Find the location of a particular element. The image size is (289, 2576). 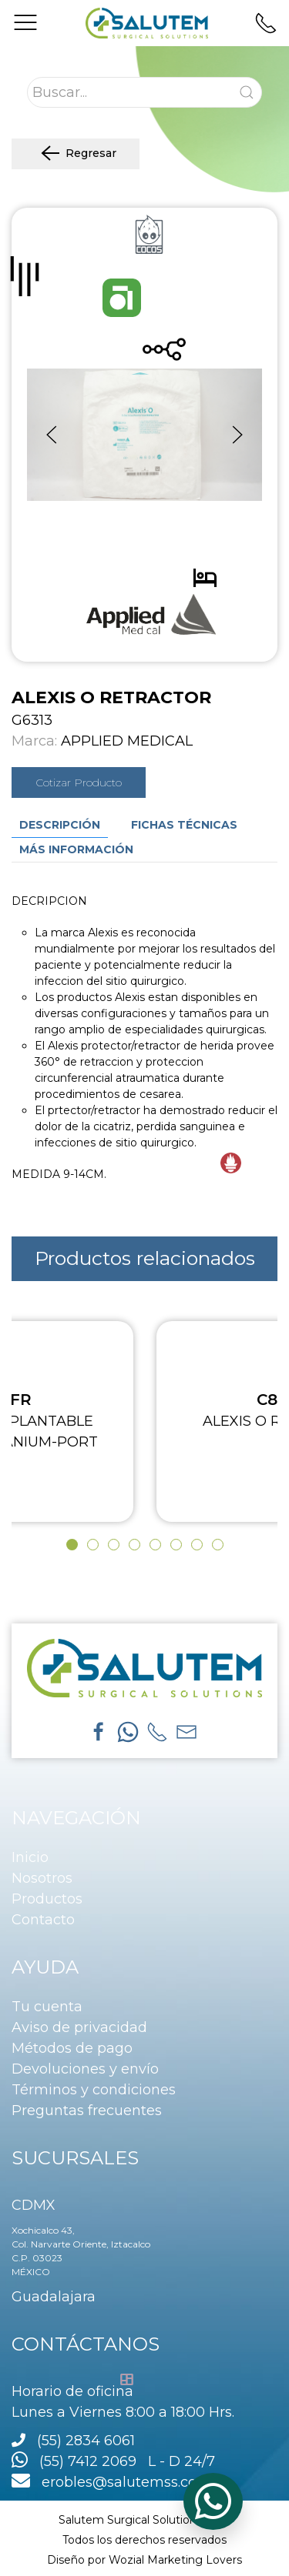

open gitter chat application is located at coordinates (25, 276).